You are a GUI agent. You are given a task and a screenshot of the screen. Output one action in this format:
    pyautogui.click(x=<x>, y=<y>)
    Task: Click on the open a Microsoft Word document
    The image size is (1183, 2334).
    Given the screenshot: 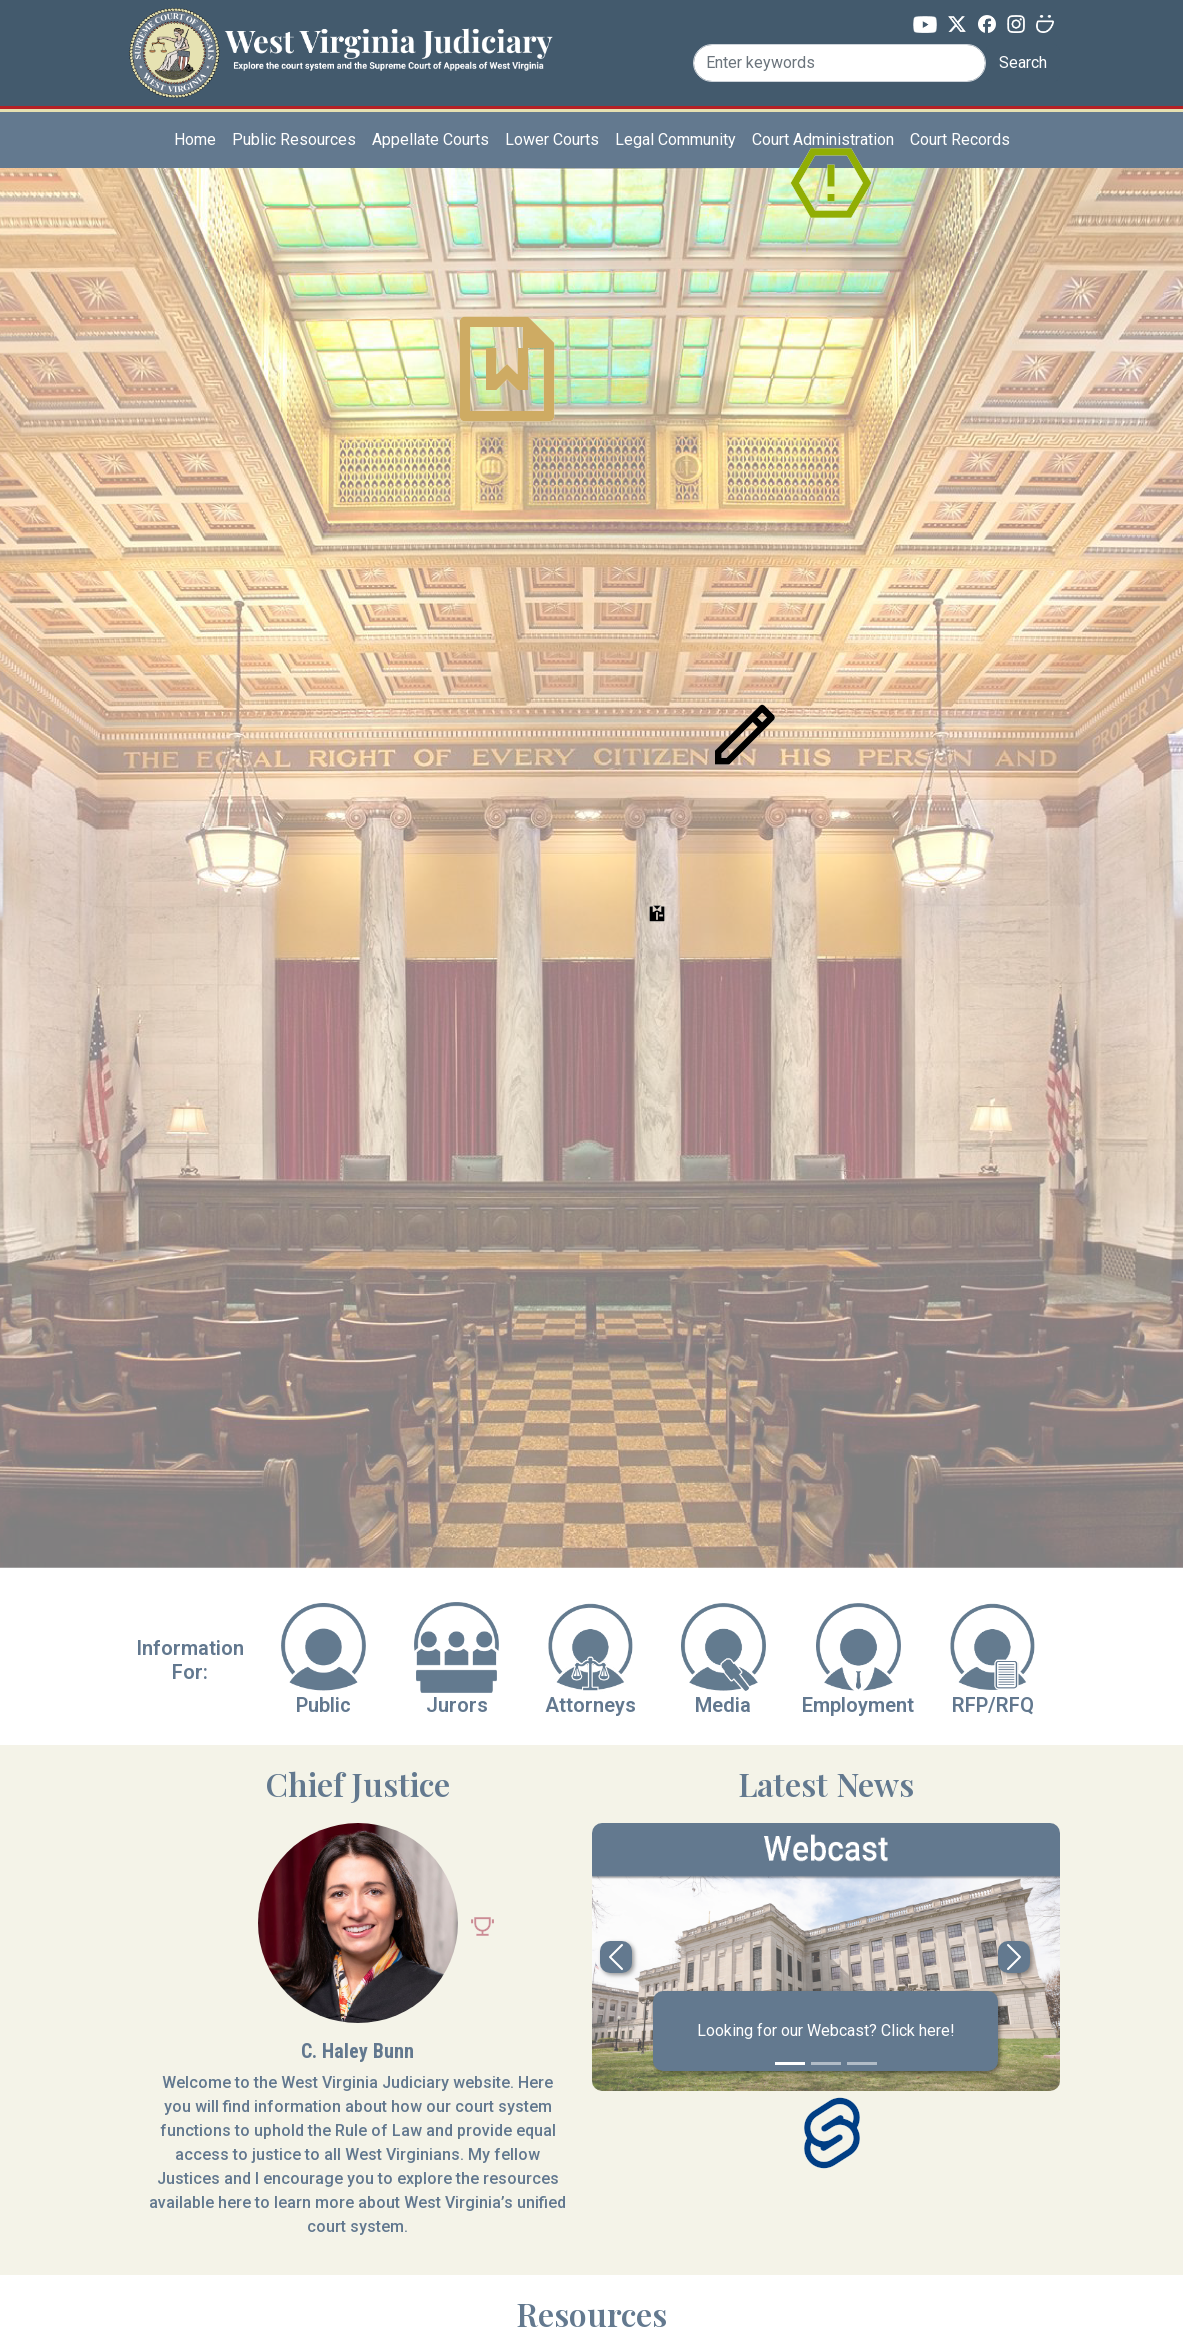 What is the action you would take?
    pyautogui.click(x=507, y=369)
    